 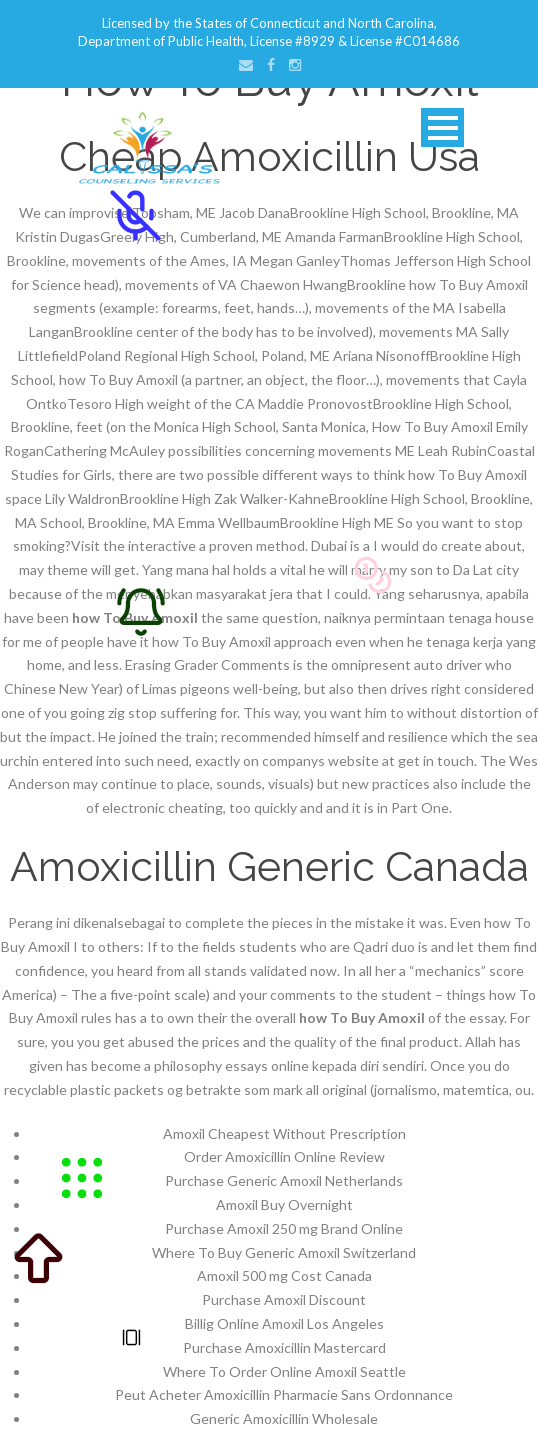 What do you see at coordinates (82, 1178) in the screenshot?
I see `drag to rearrange items` at bounding box center [82, 1178].